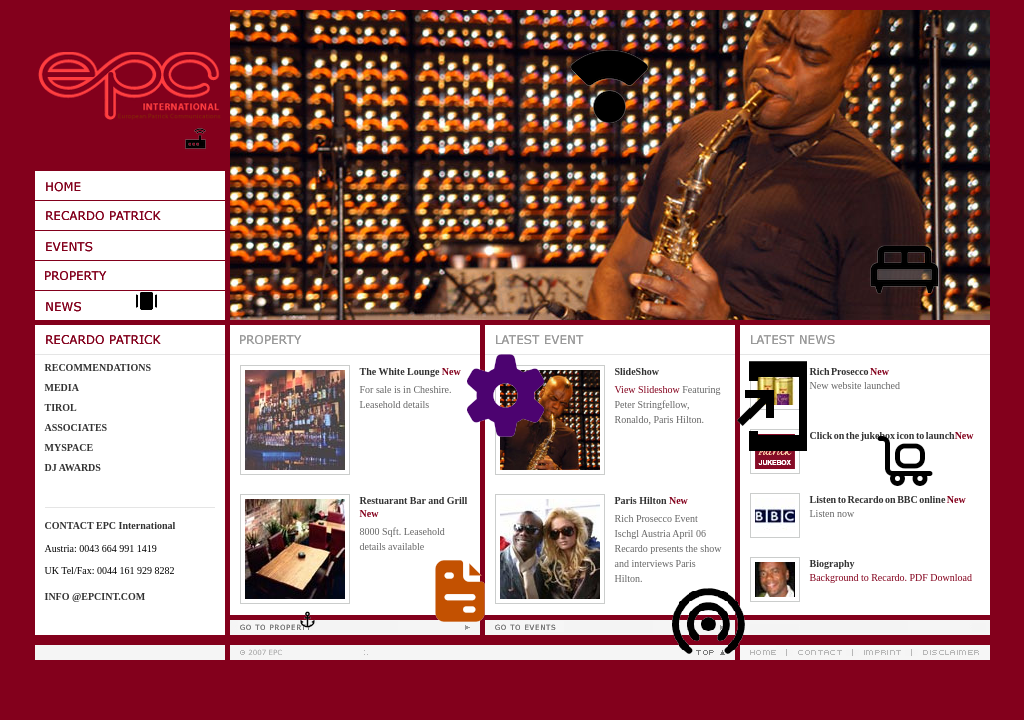 This screenshot has width=1024, height=720. I want to click on view hotel or accommodation options, so click(904, 269).